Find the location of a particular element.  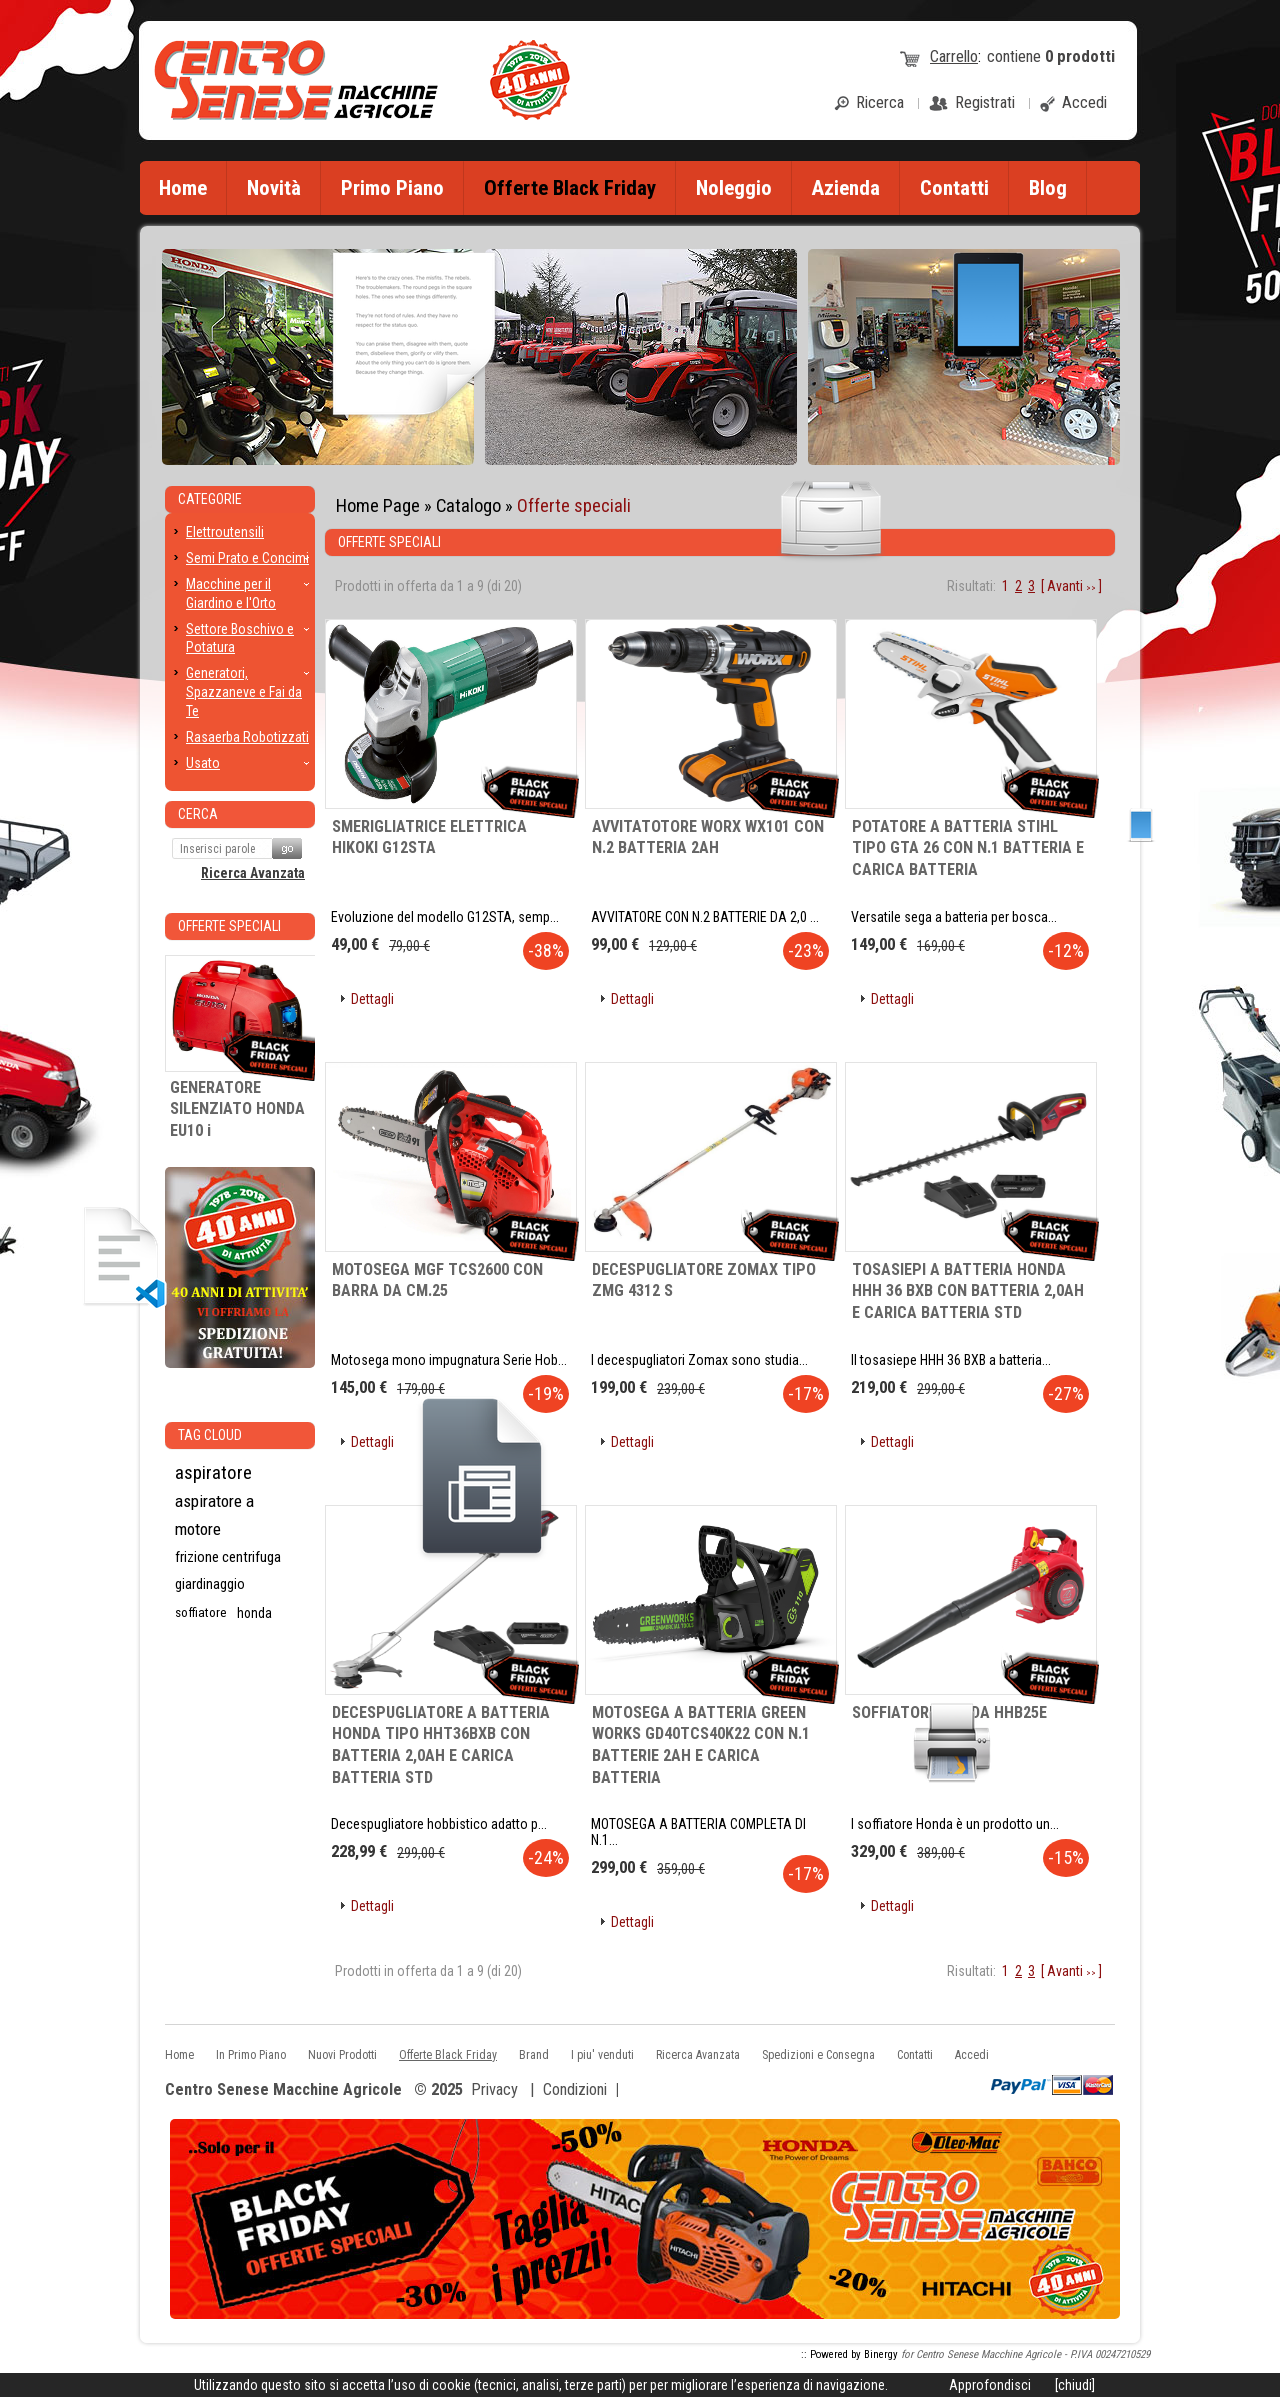

a text clipping file containing copied text is located at coordinates (414, 338).